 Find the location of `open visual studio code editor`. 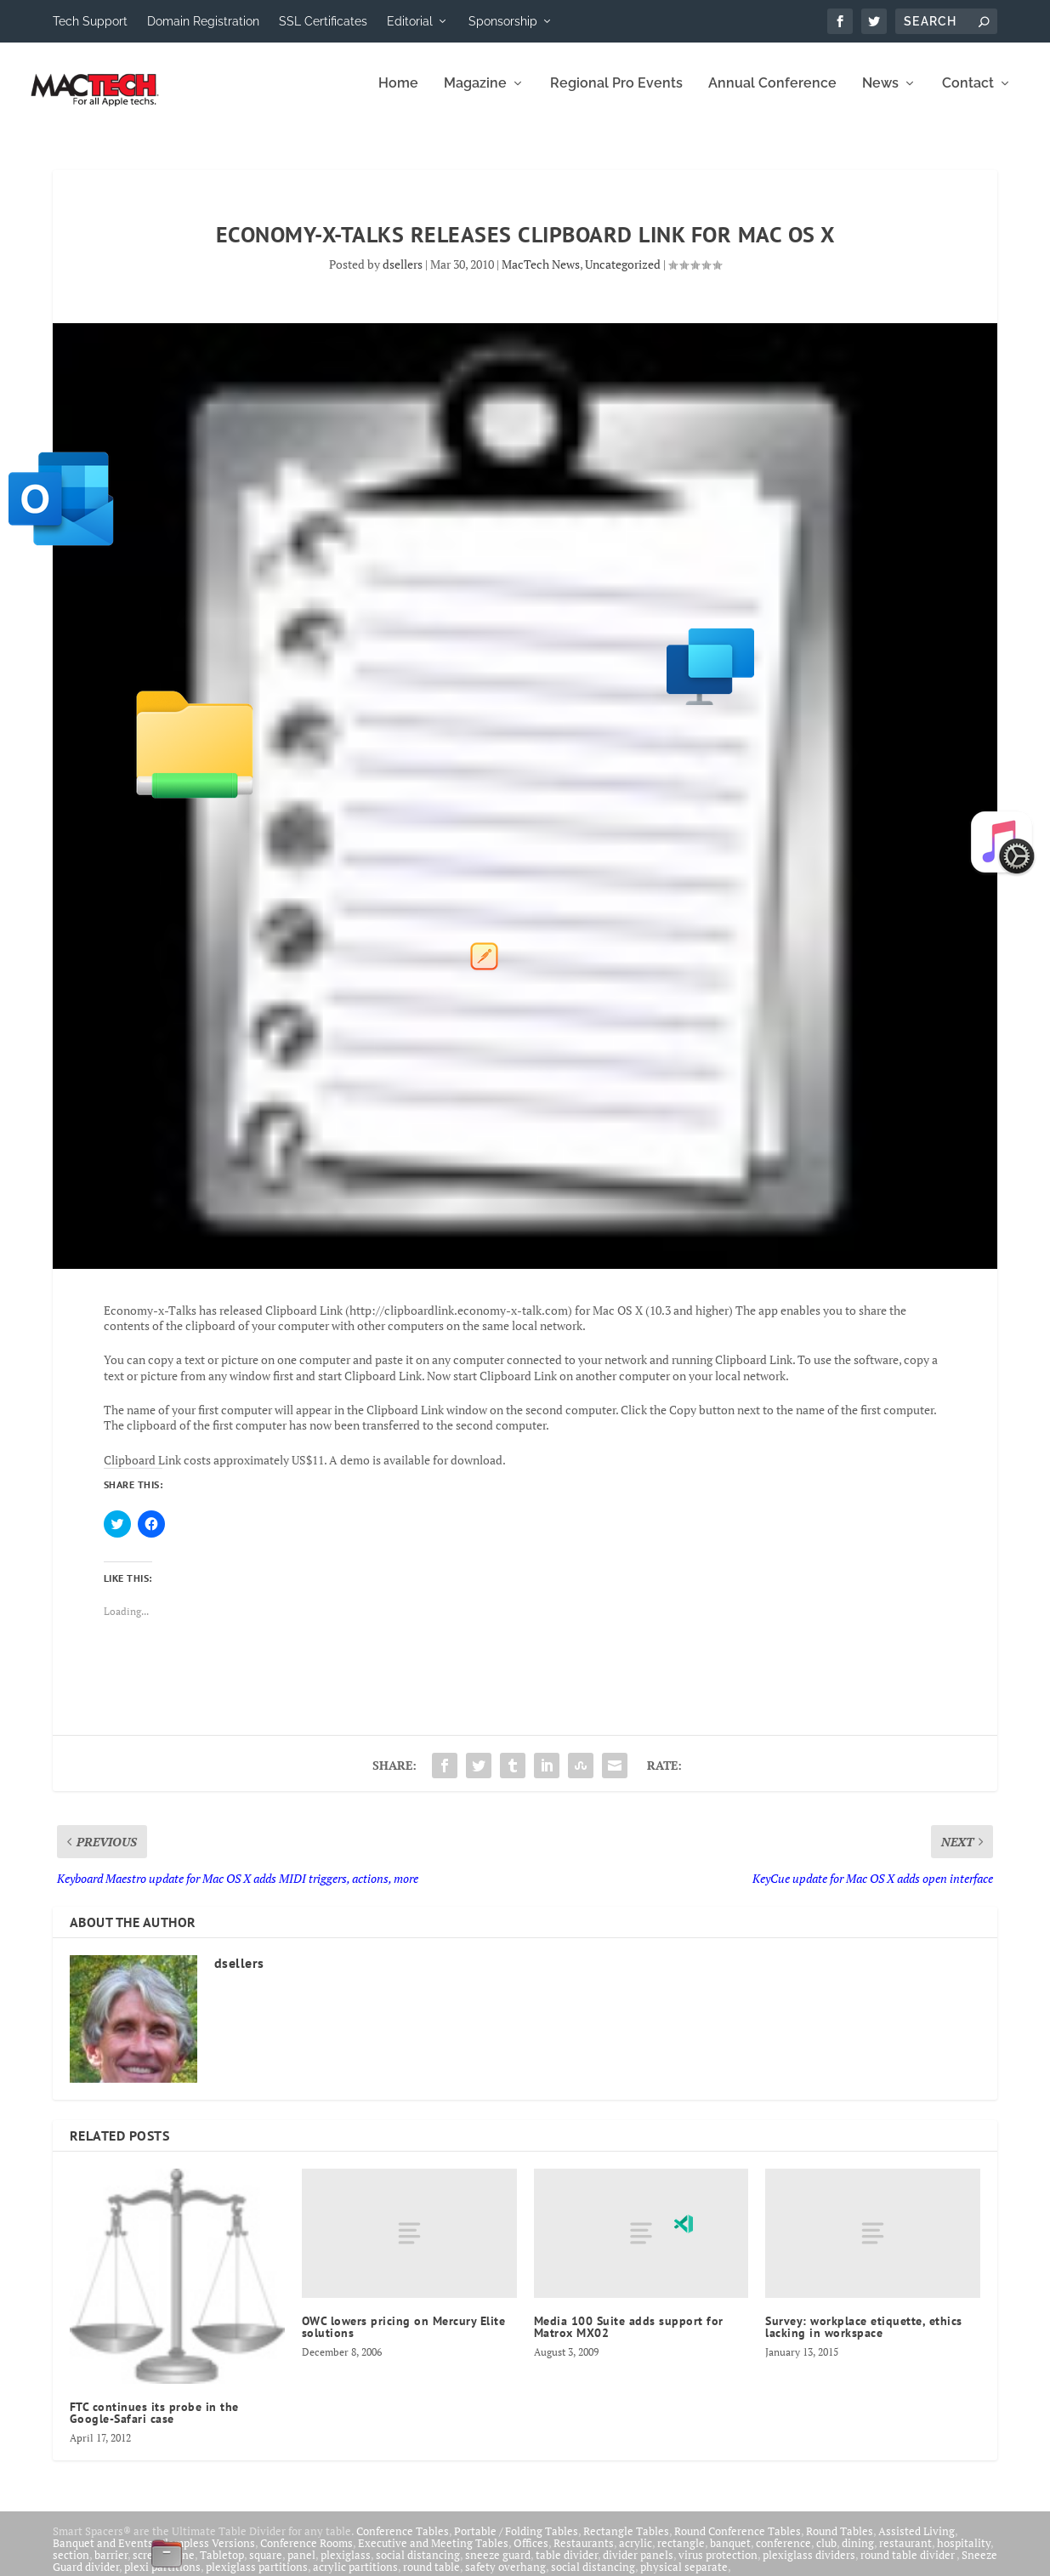

open visual studio code editor is located at coordinates (684, 2224).